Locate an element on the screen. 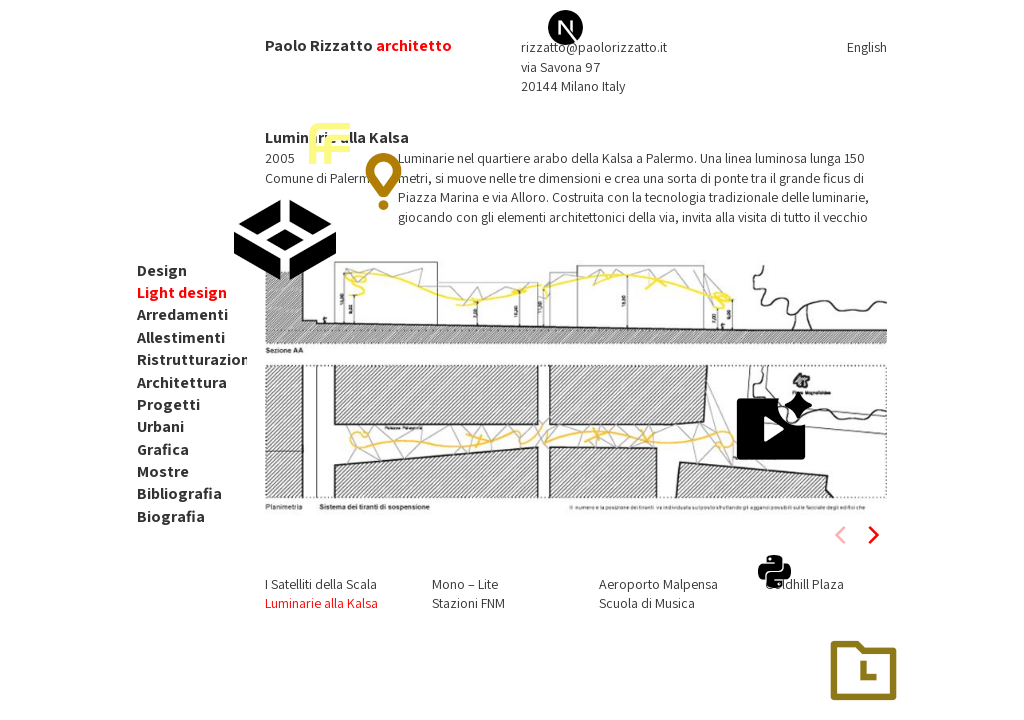 The width and height of the screenshot is (1024, 720). view folder history or previous versions is located at coordinates (863, 670).